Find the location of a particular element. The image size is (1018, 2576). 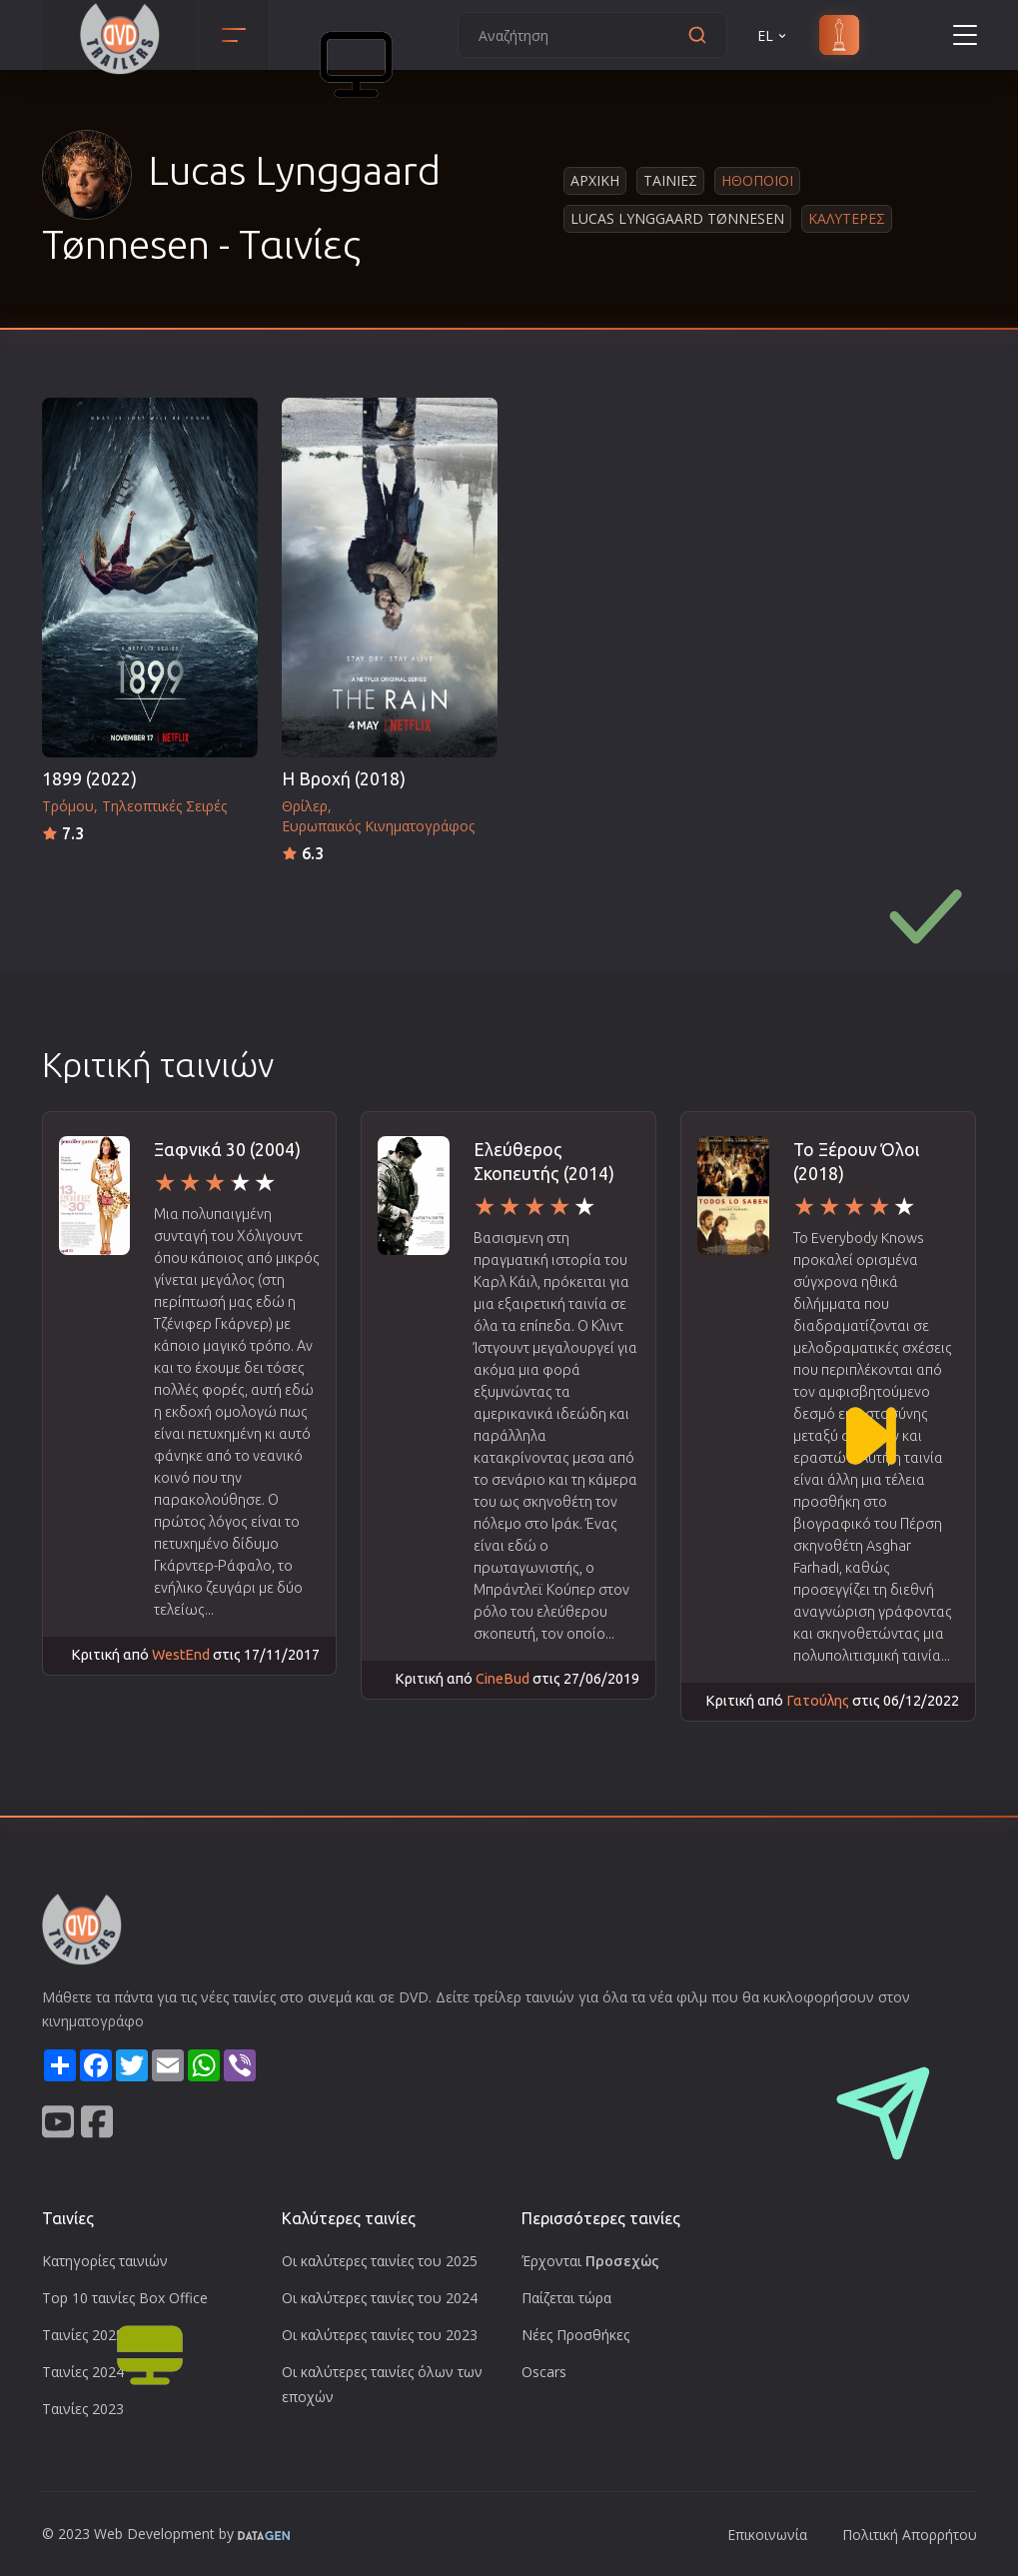

send a message is located at coordinates (887, 2108).